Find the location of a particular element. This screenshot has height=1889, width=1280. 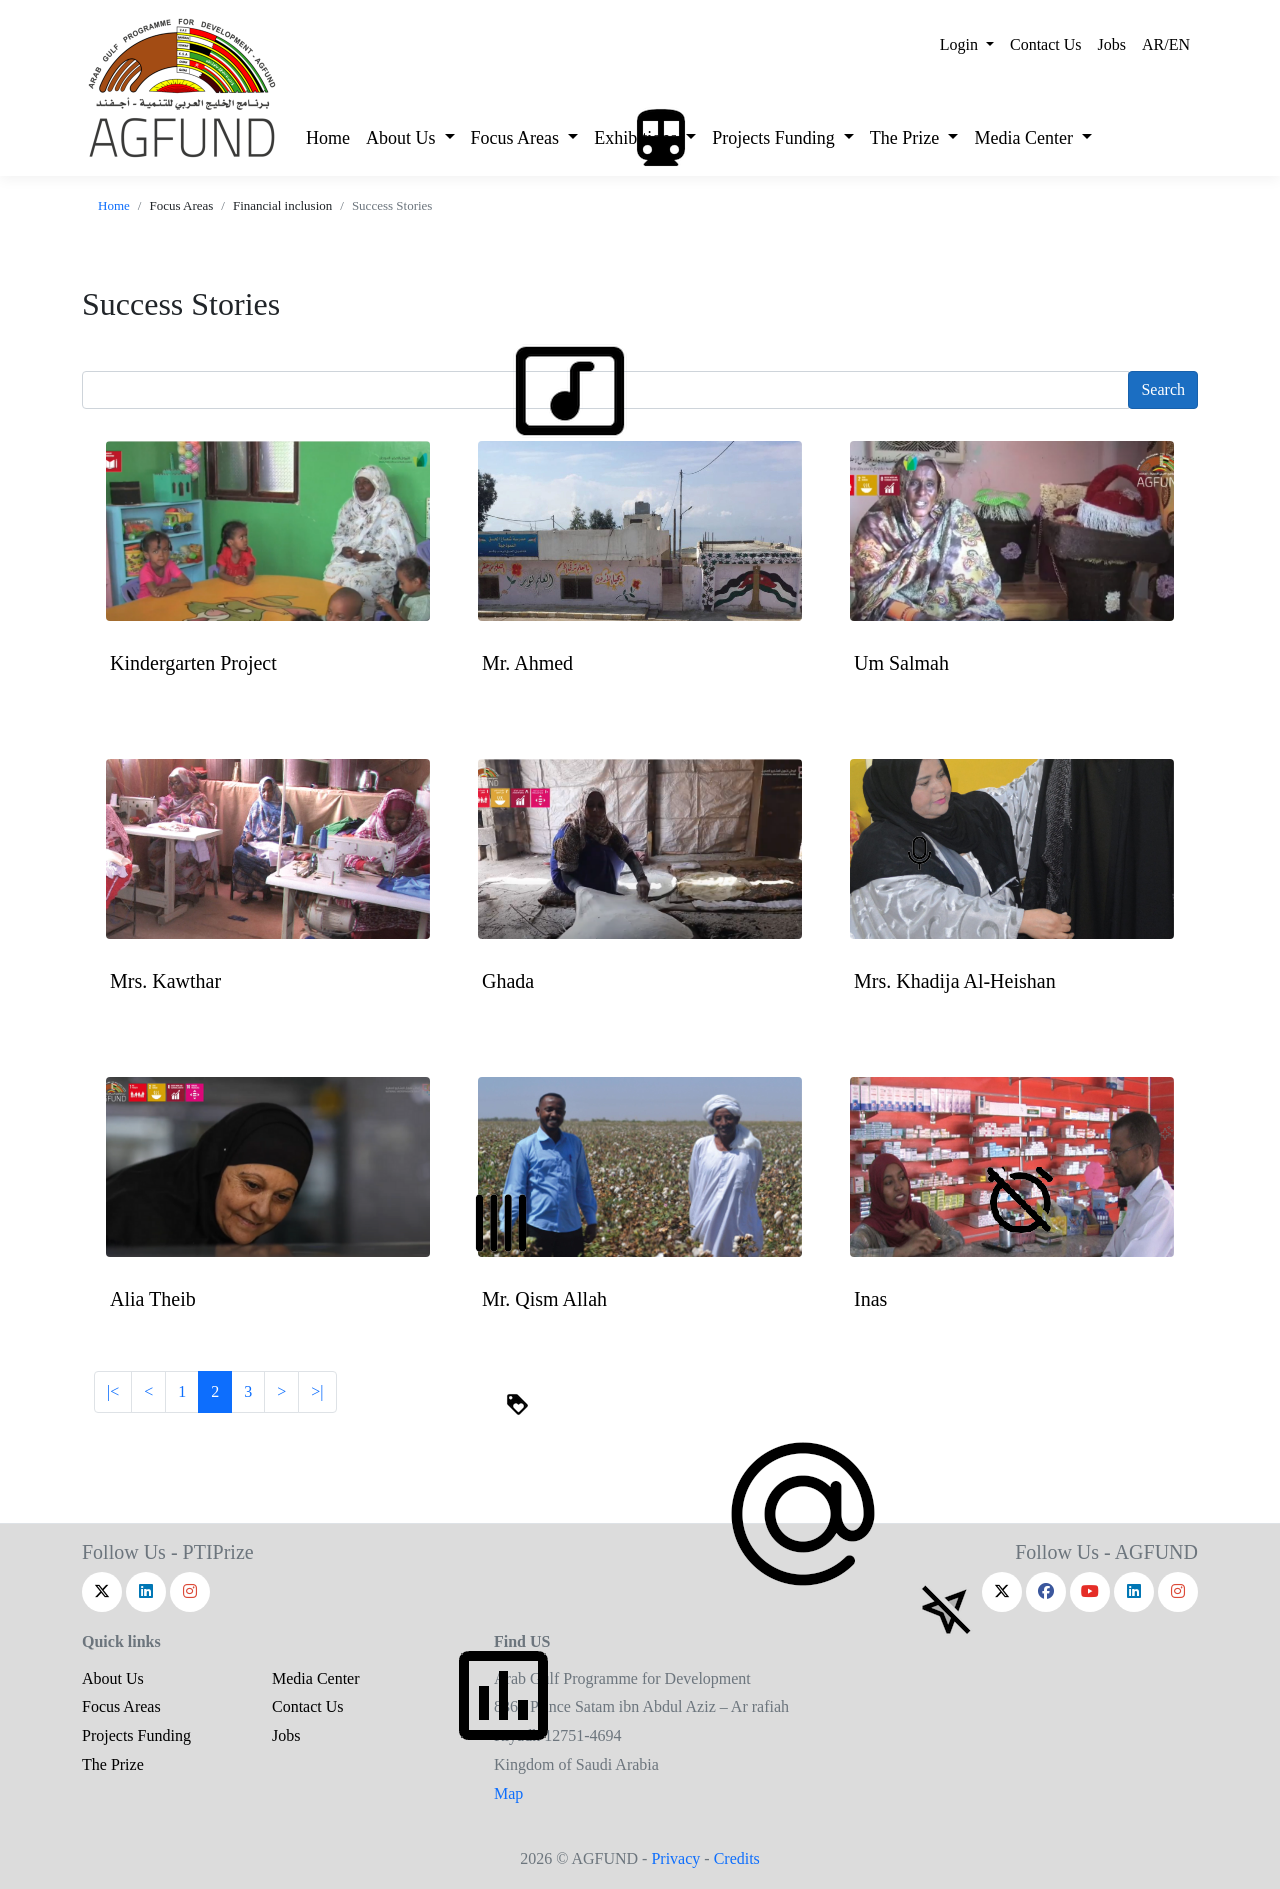

location sharing is disabled is located at coordinates (944, 1611).